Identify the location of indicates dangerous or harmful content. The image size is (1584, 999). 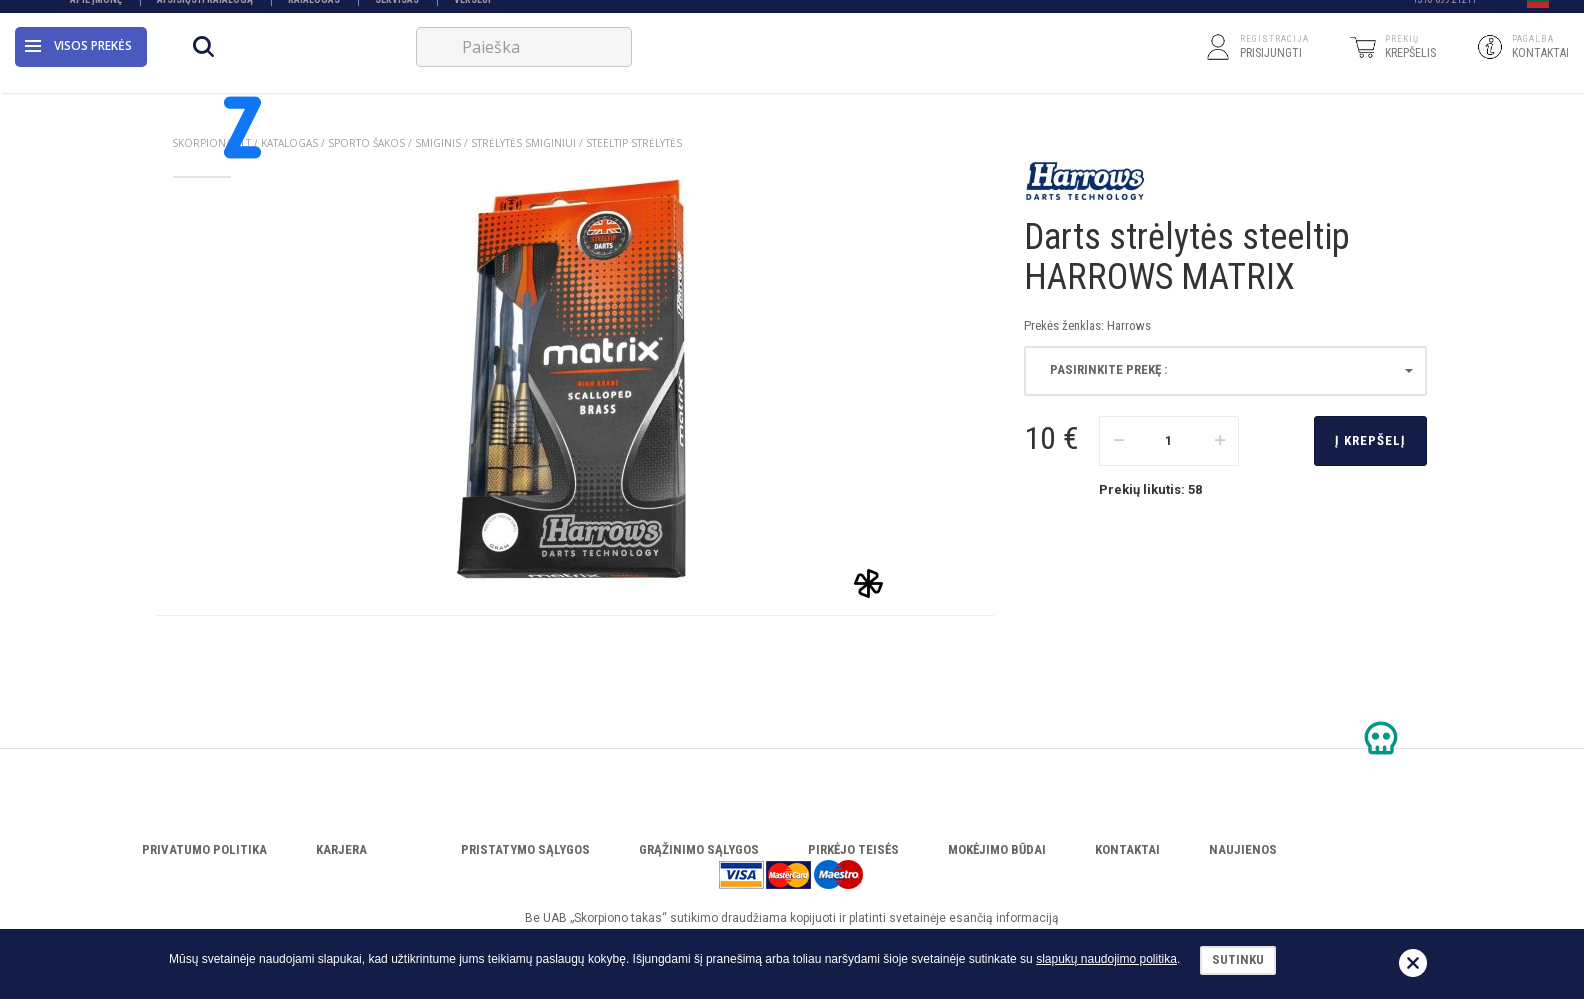
(1381, 738).